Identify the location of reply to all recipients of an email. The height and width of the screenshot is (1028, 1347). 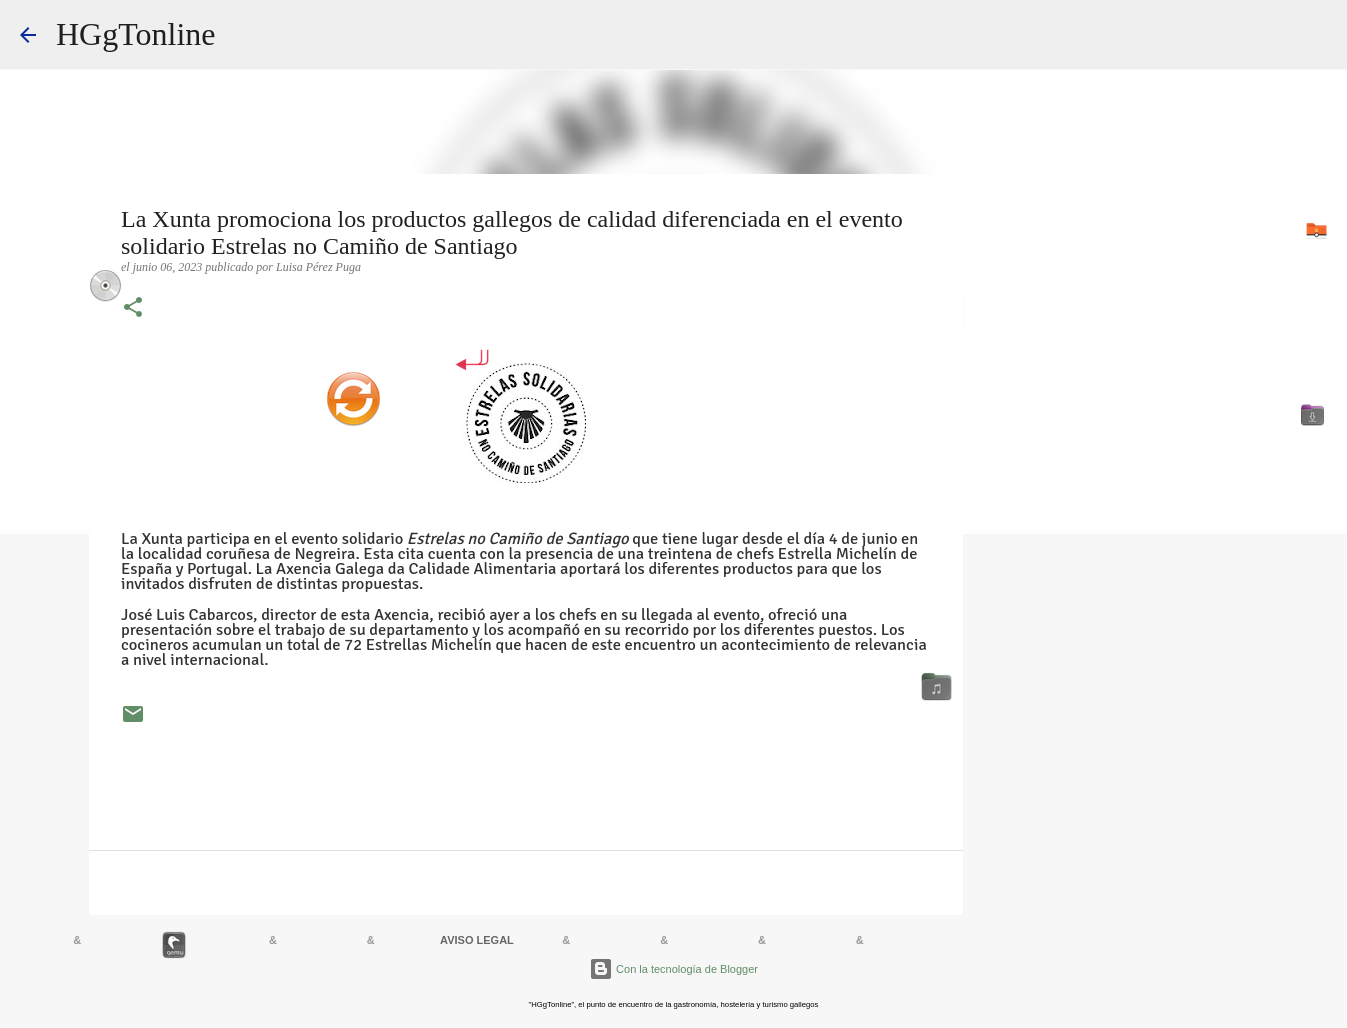
(471, 357).